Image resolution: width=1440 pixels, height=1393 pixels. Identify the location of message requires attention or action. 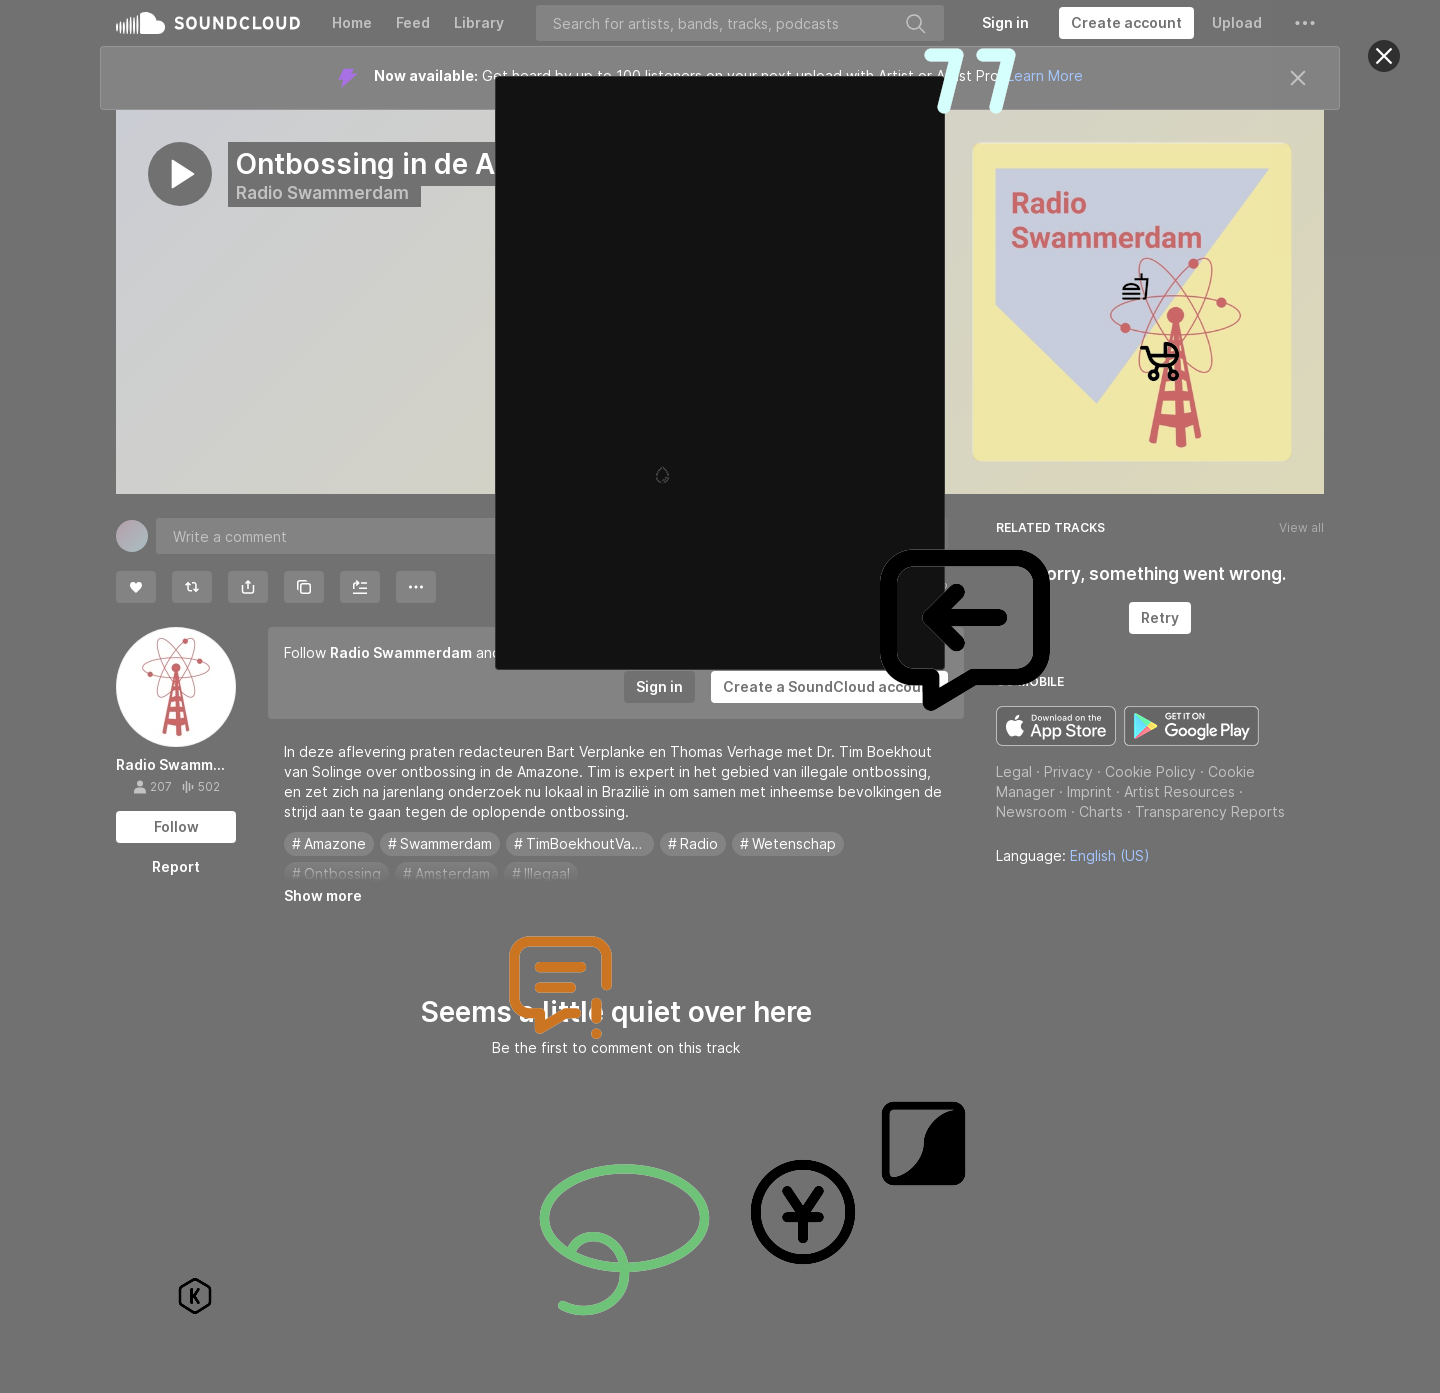
(560, 982).